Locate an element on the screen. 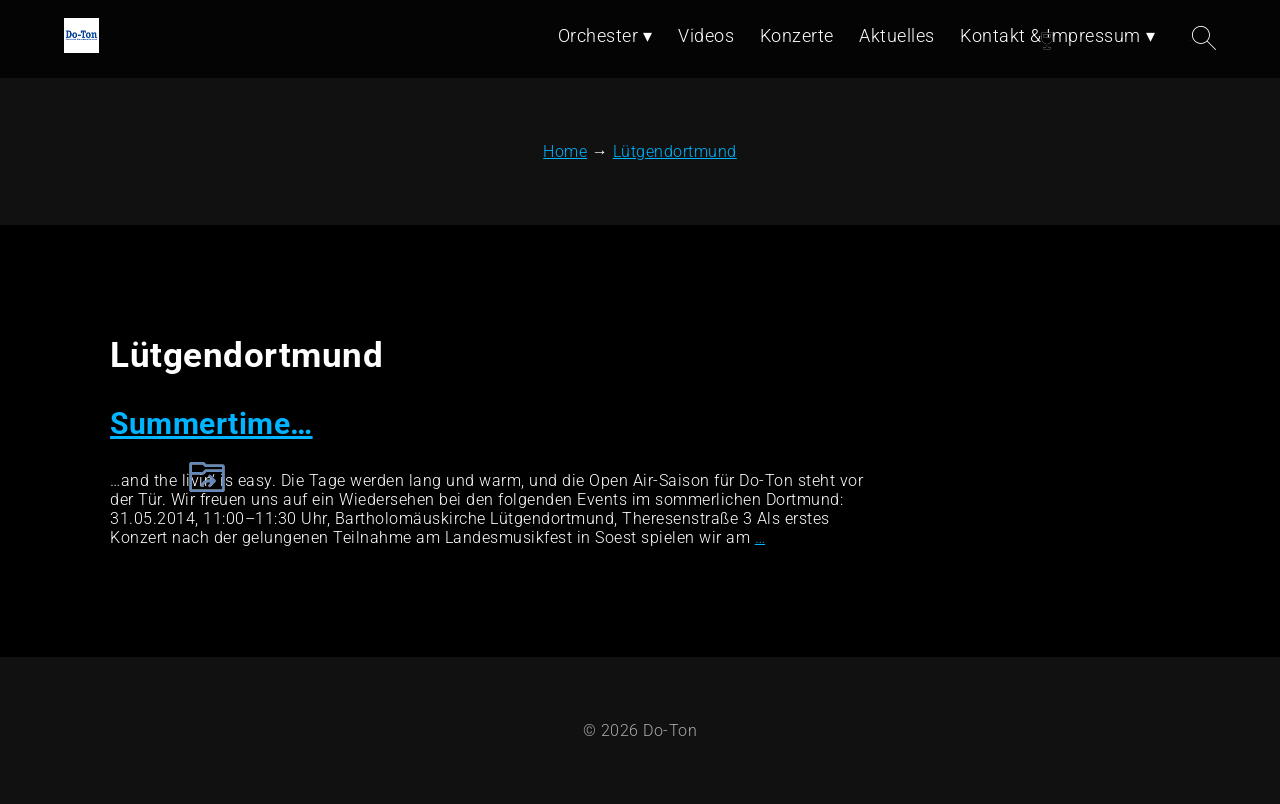  find nearby wine bars or restaurants is located at coordinates (1047, 41).